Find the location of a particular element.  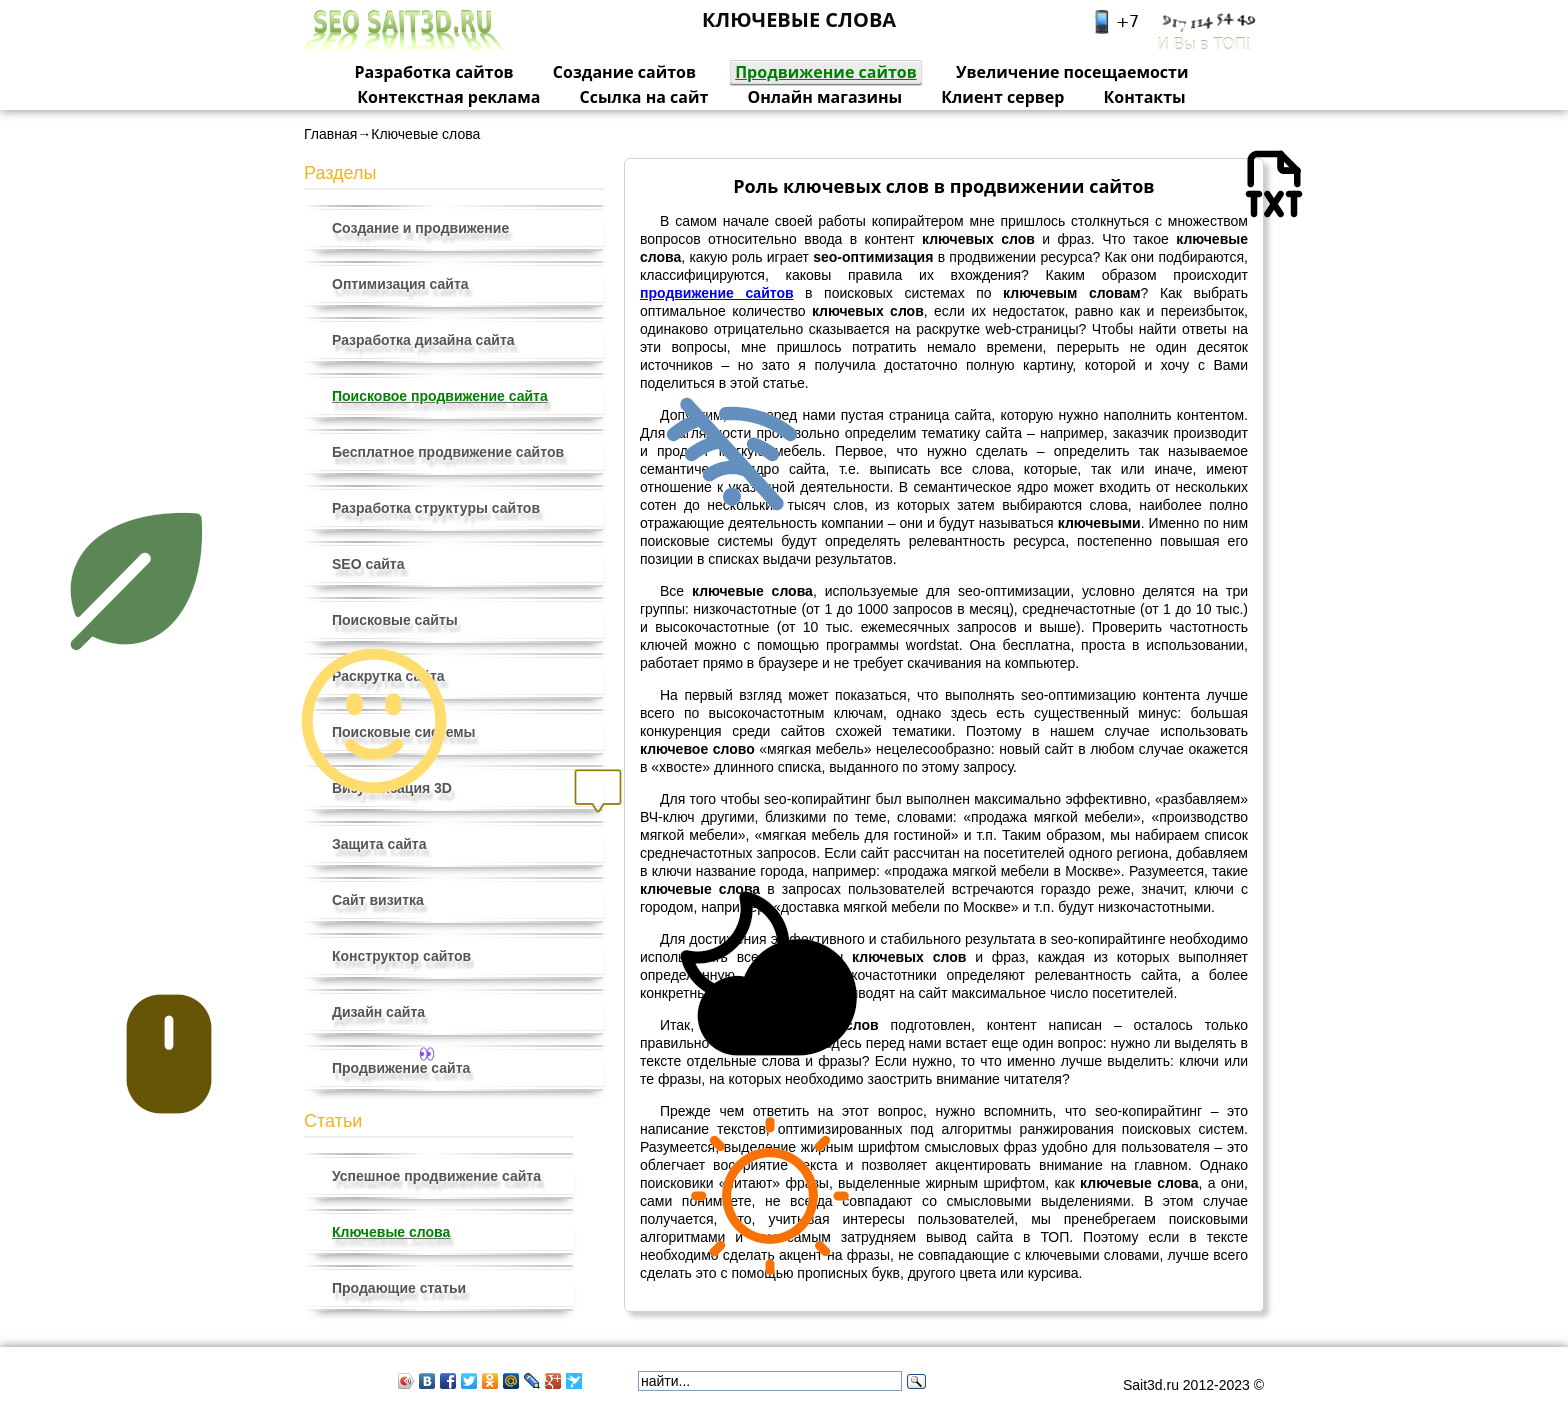

indicates eco-friendly or sustainable option is located at coordinates (133, 581).